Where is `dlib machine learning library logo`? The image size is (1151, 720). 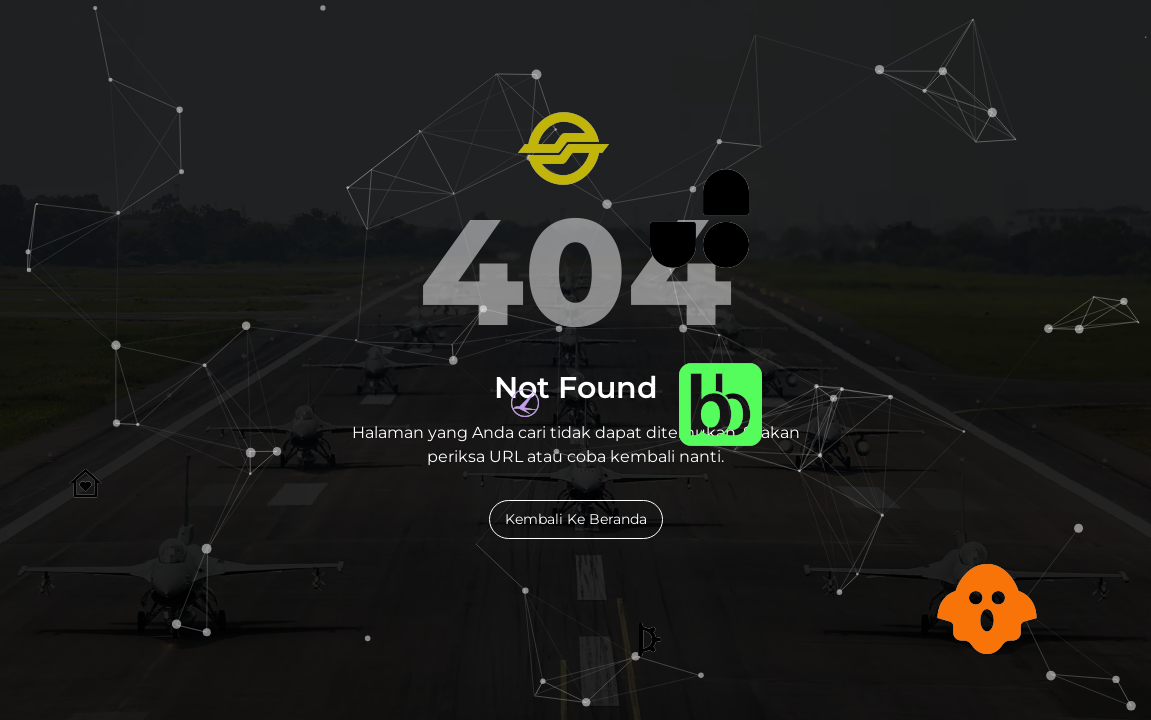
dlib machine learning library logo is located at coordinates (649, 639).